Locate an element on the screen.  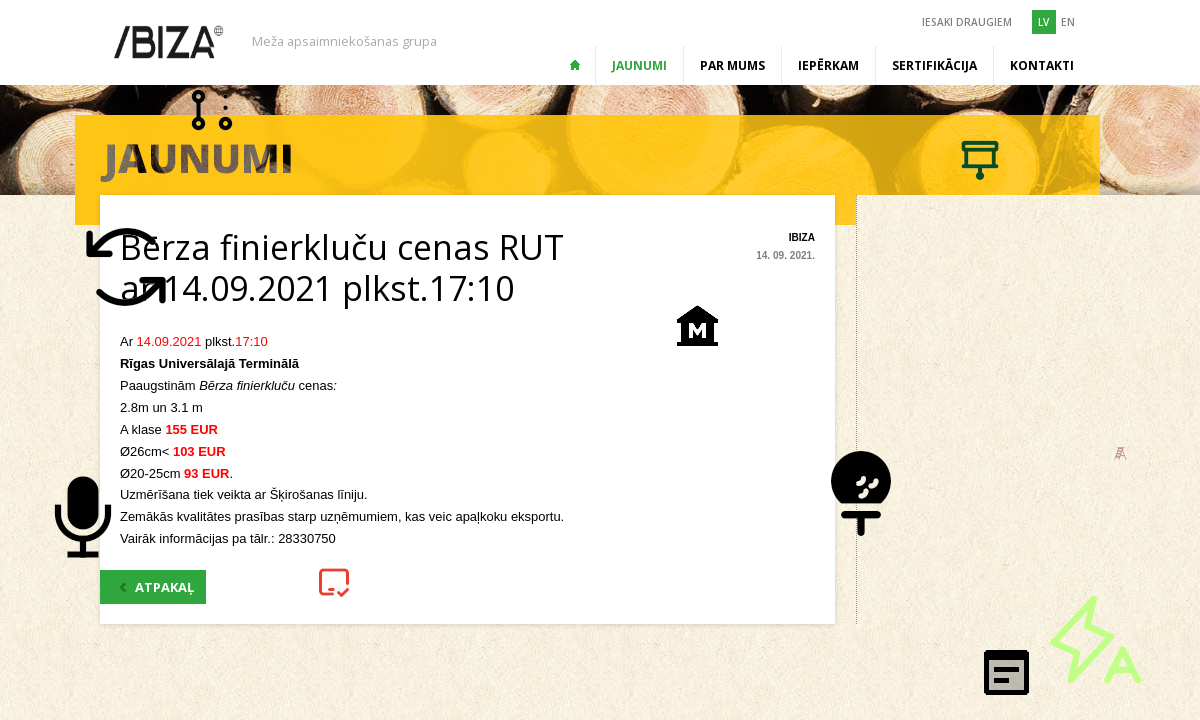
open rich text editor is located at coordinates (1006, 672).